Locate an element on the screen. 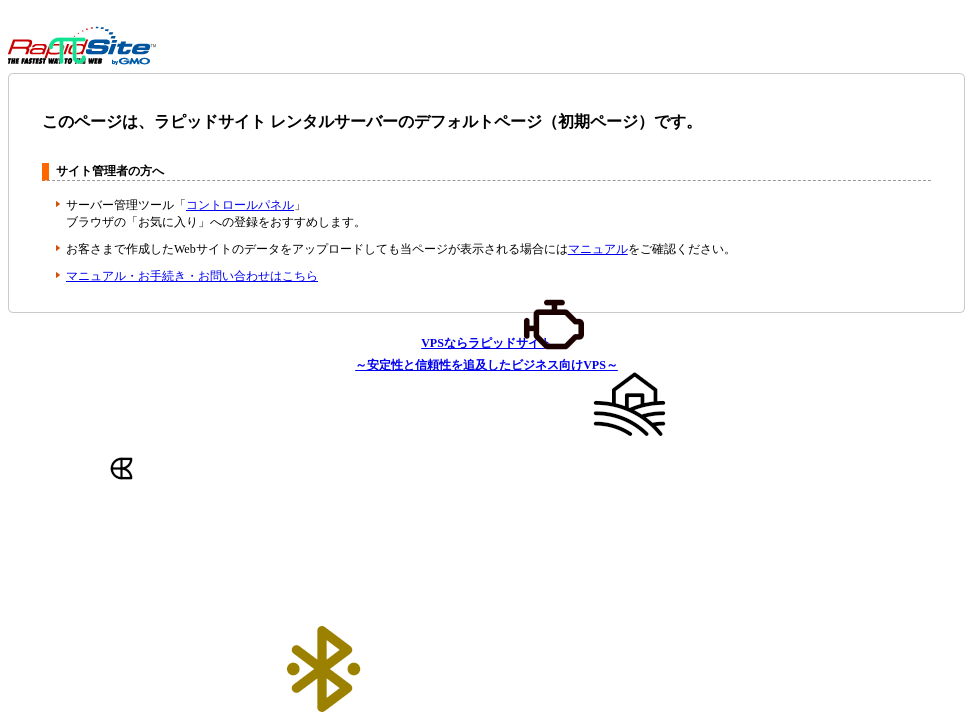 The width and height of the screenshot is (965, 720). access farm or agricultural settings is located at coordinates (629, 405).